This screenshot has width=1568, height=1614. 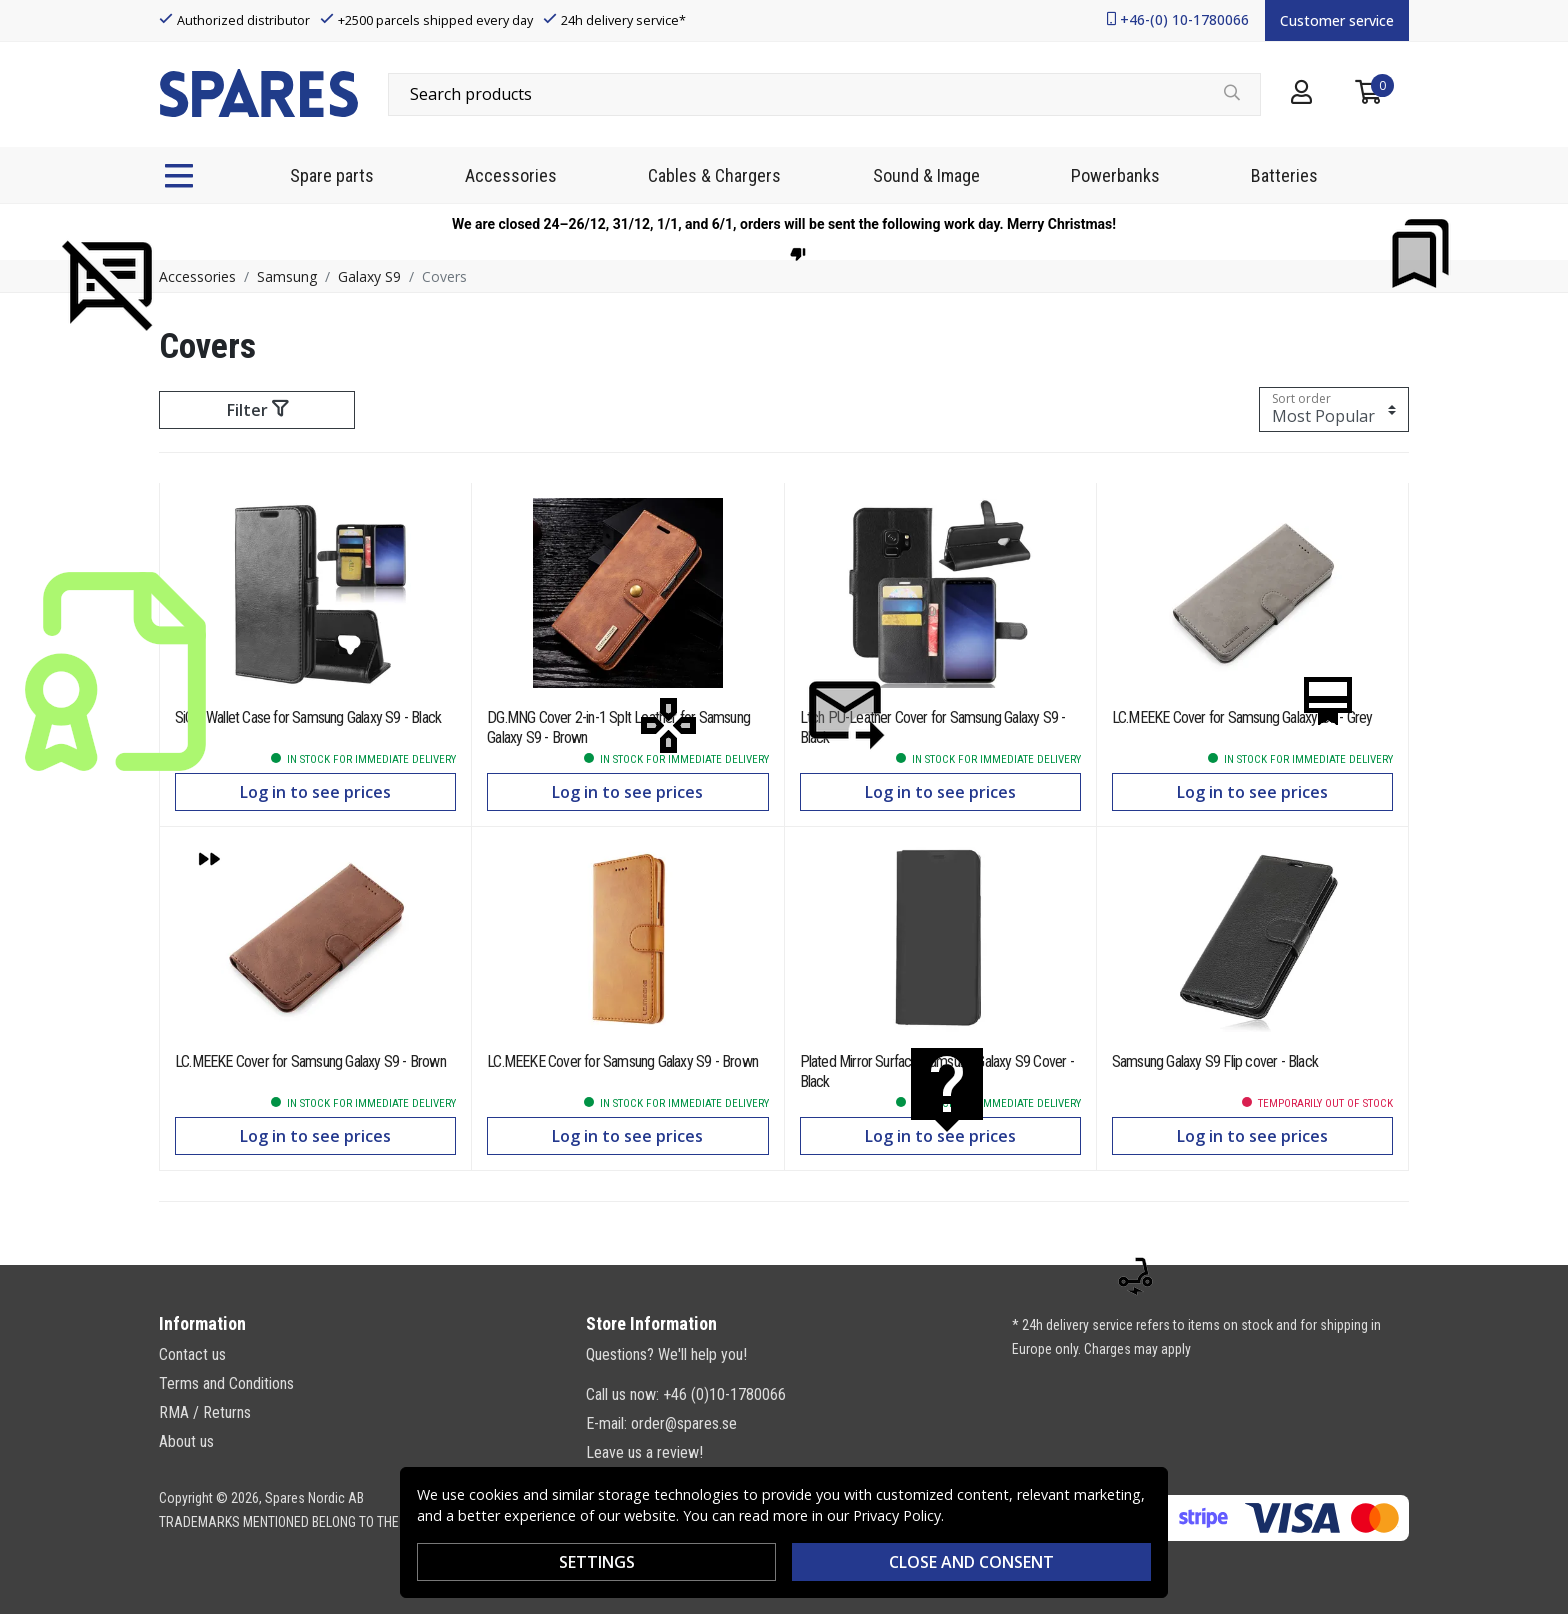 I want to click on view your saved bookmarks, so click(x=1420, y=253).